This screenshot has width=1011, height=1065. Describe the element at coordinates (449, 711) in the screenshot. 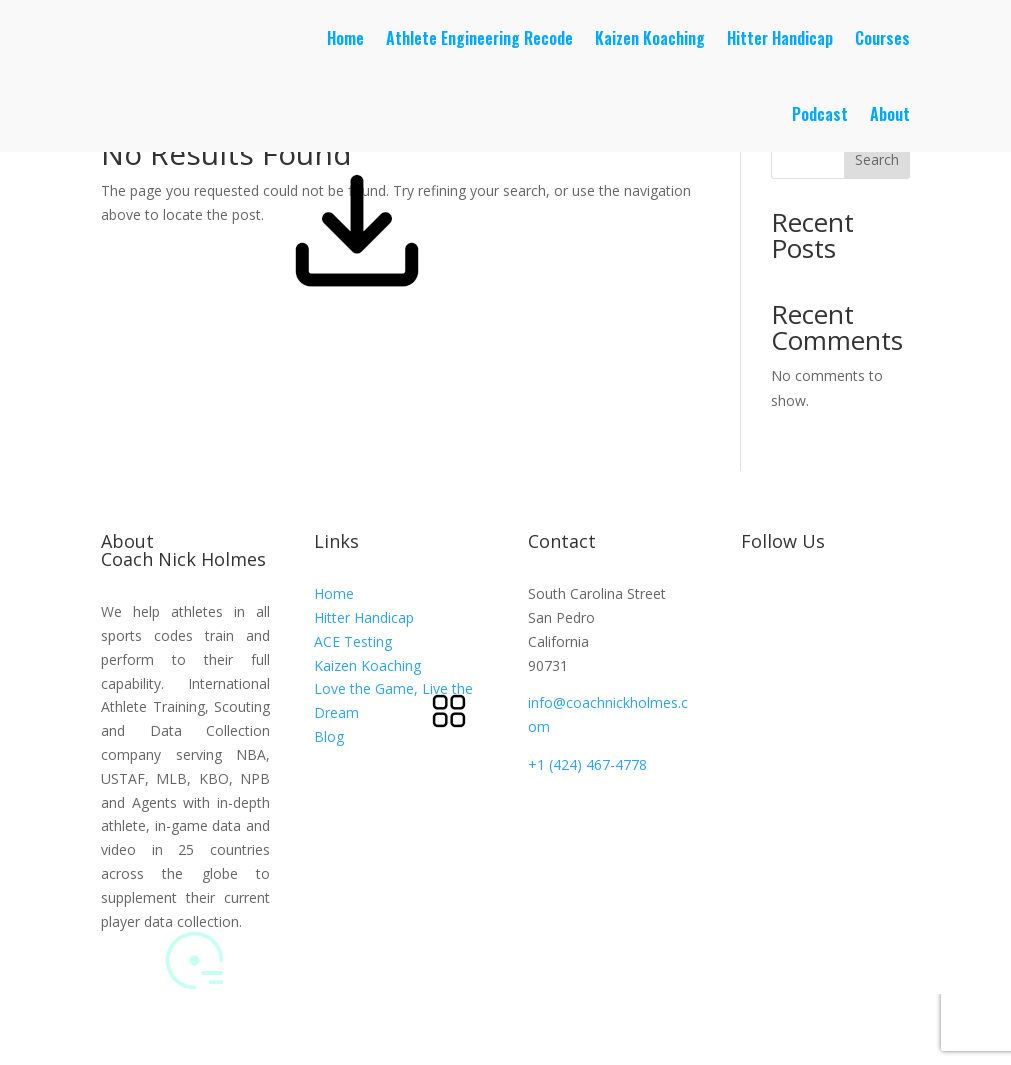

I see `access all apps or applications` at that location.